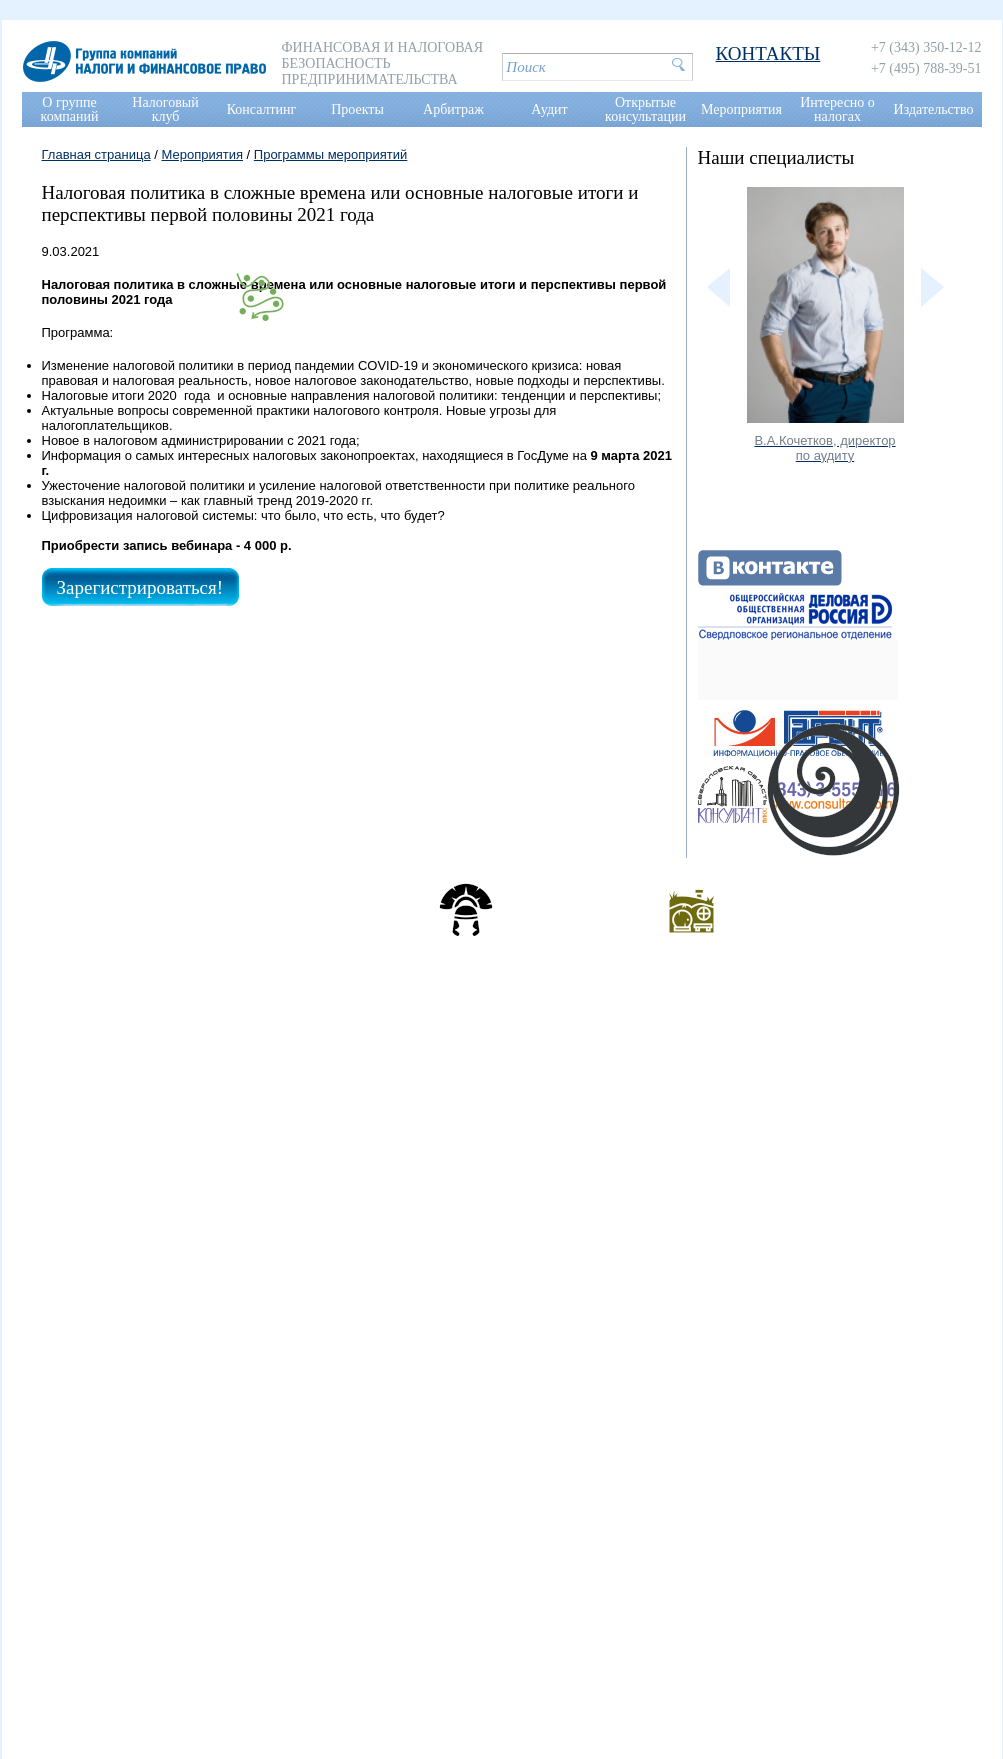  What do you see at coordinates (260, 297) in the screenshot?
I see `navigate a slalom or obstacle course` at bounding box center [260, 297].